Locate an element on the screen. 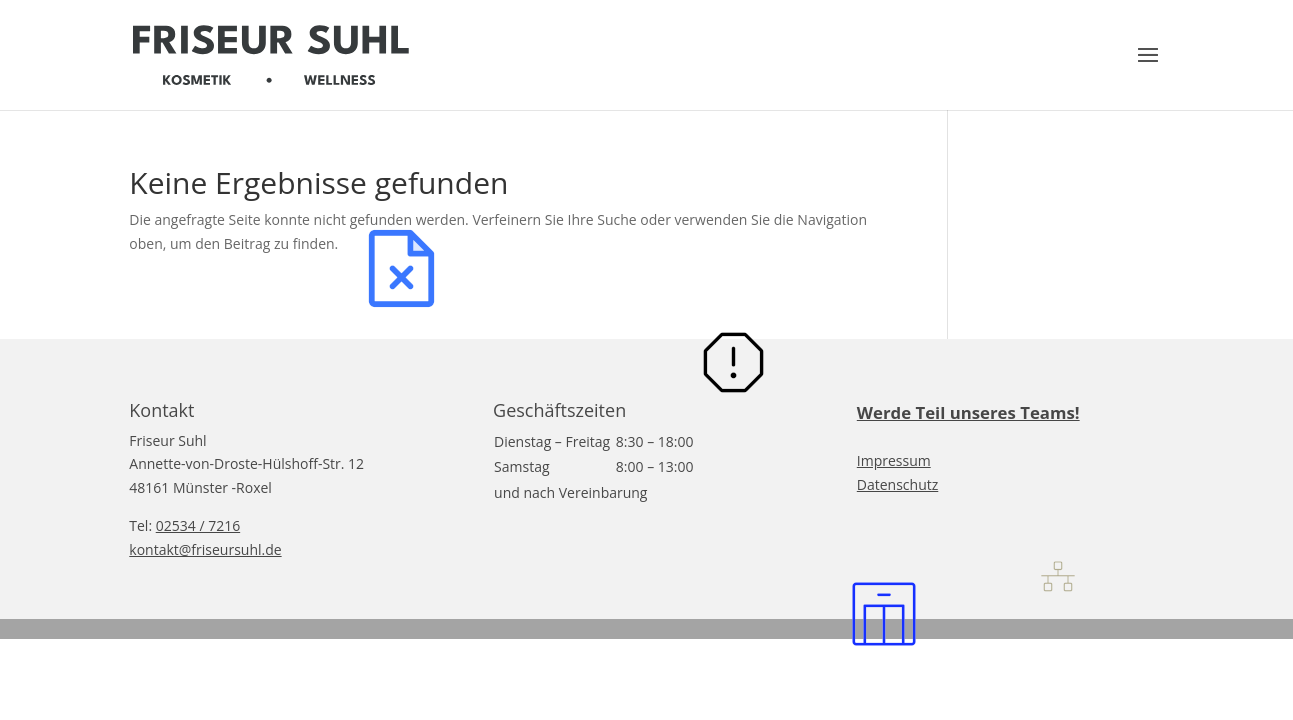  indicates elevator access nearby is located at coordinates (884, 614).